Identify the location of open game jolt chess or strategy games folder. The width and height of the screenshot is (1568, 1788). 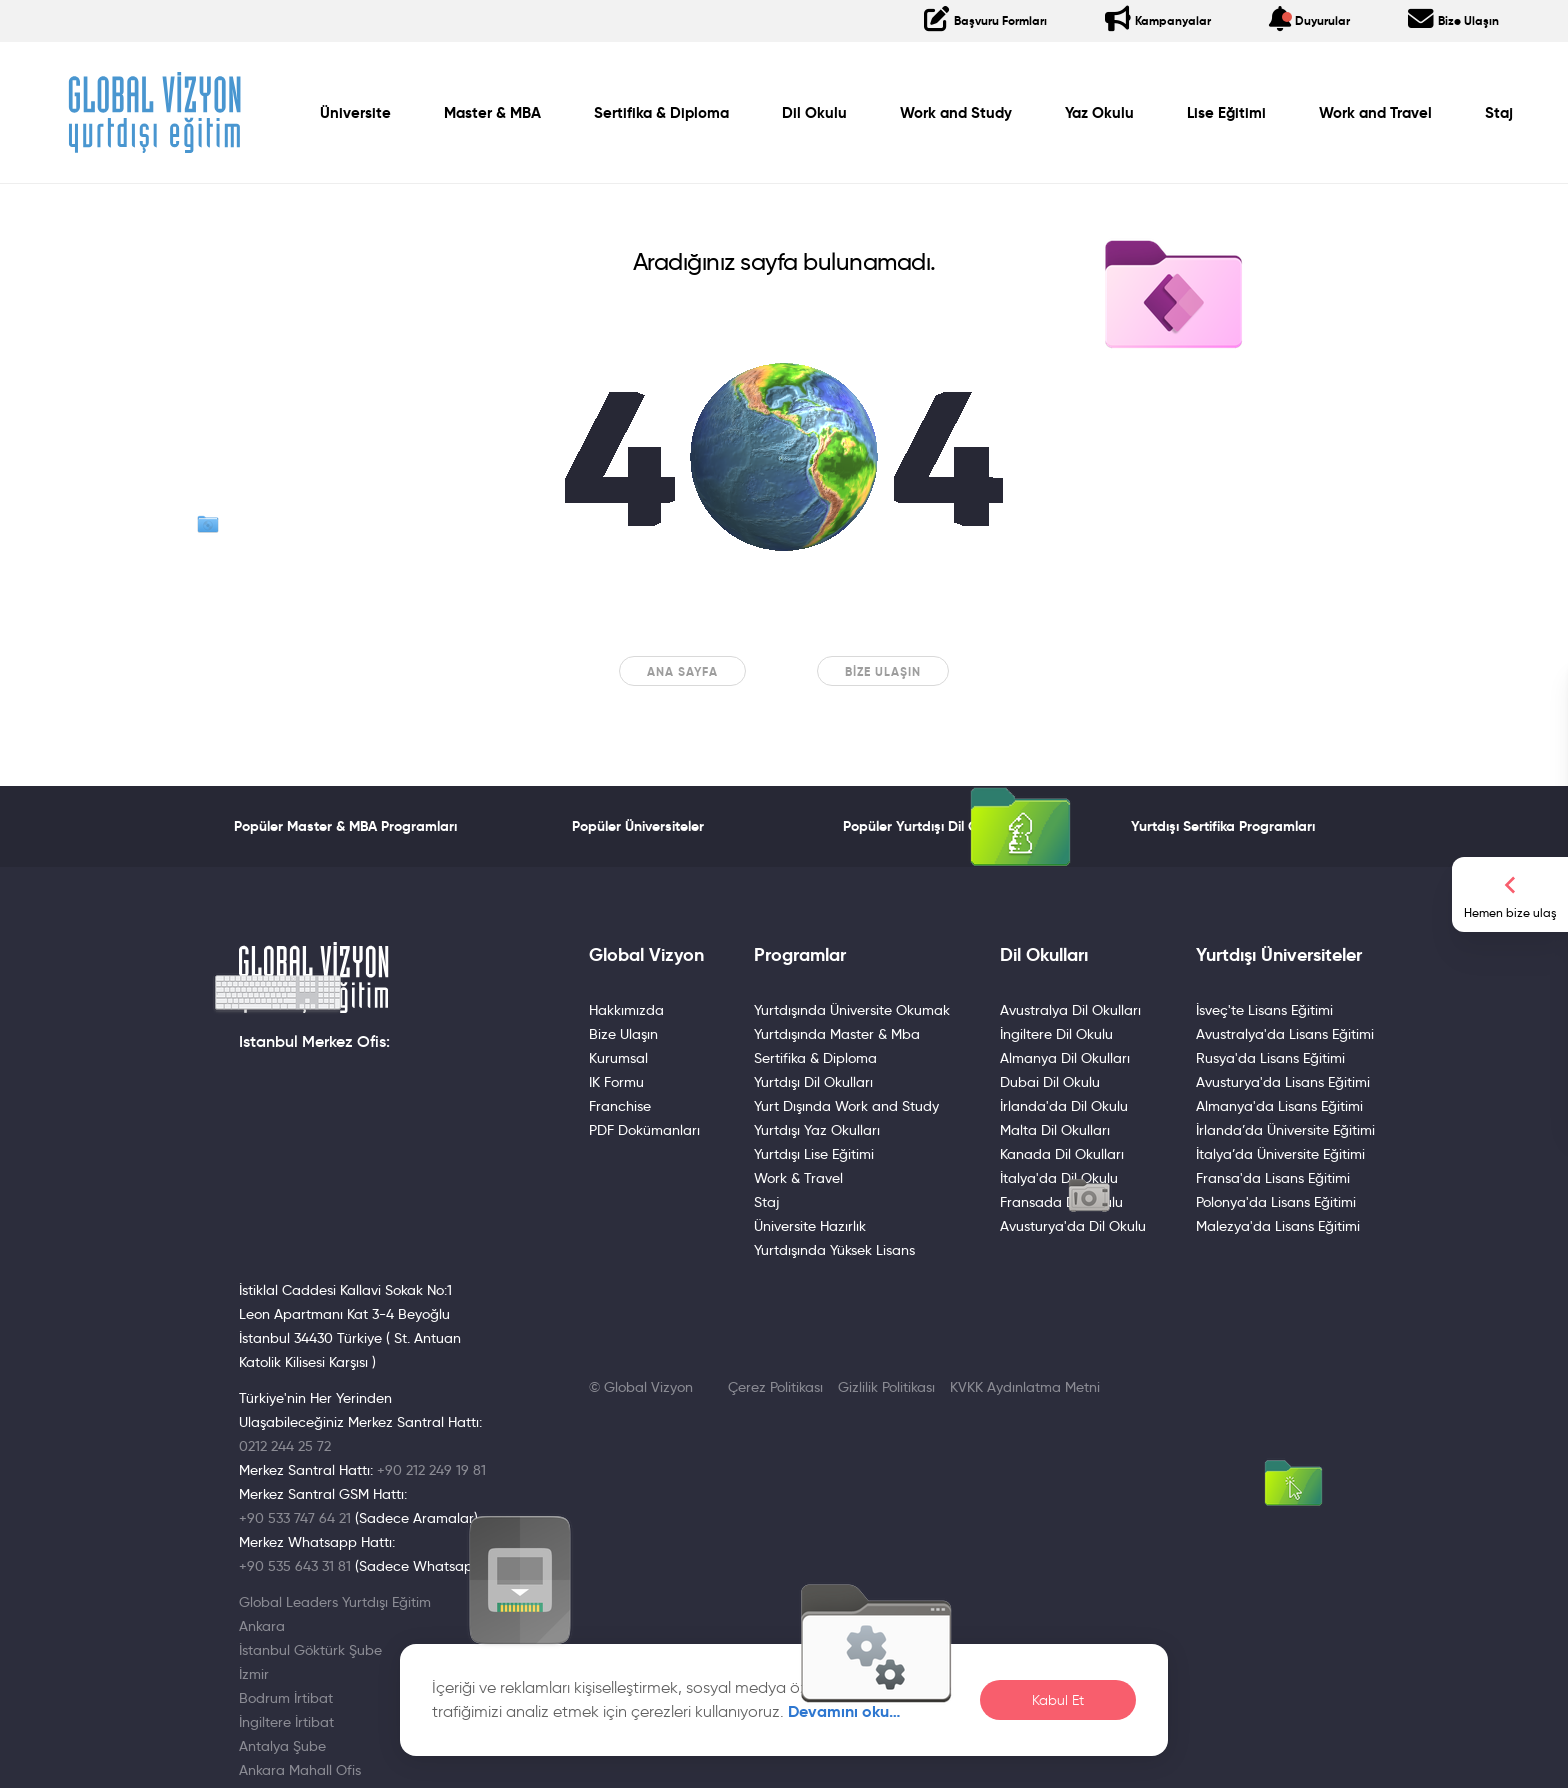
(1020, 829).